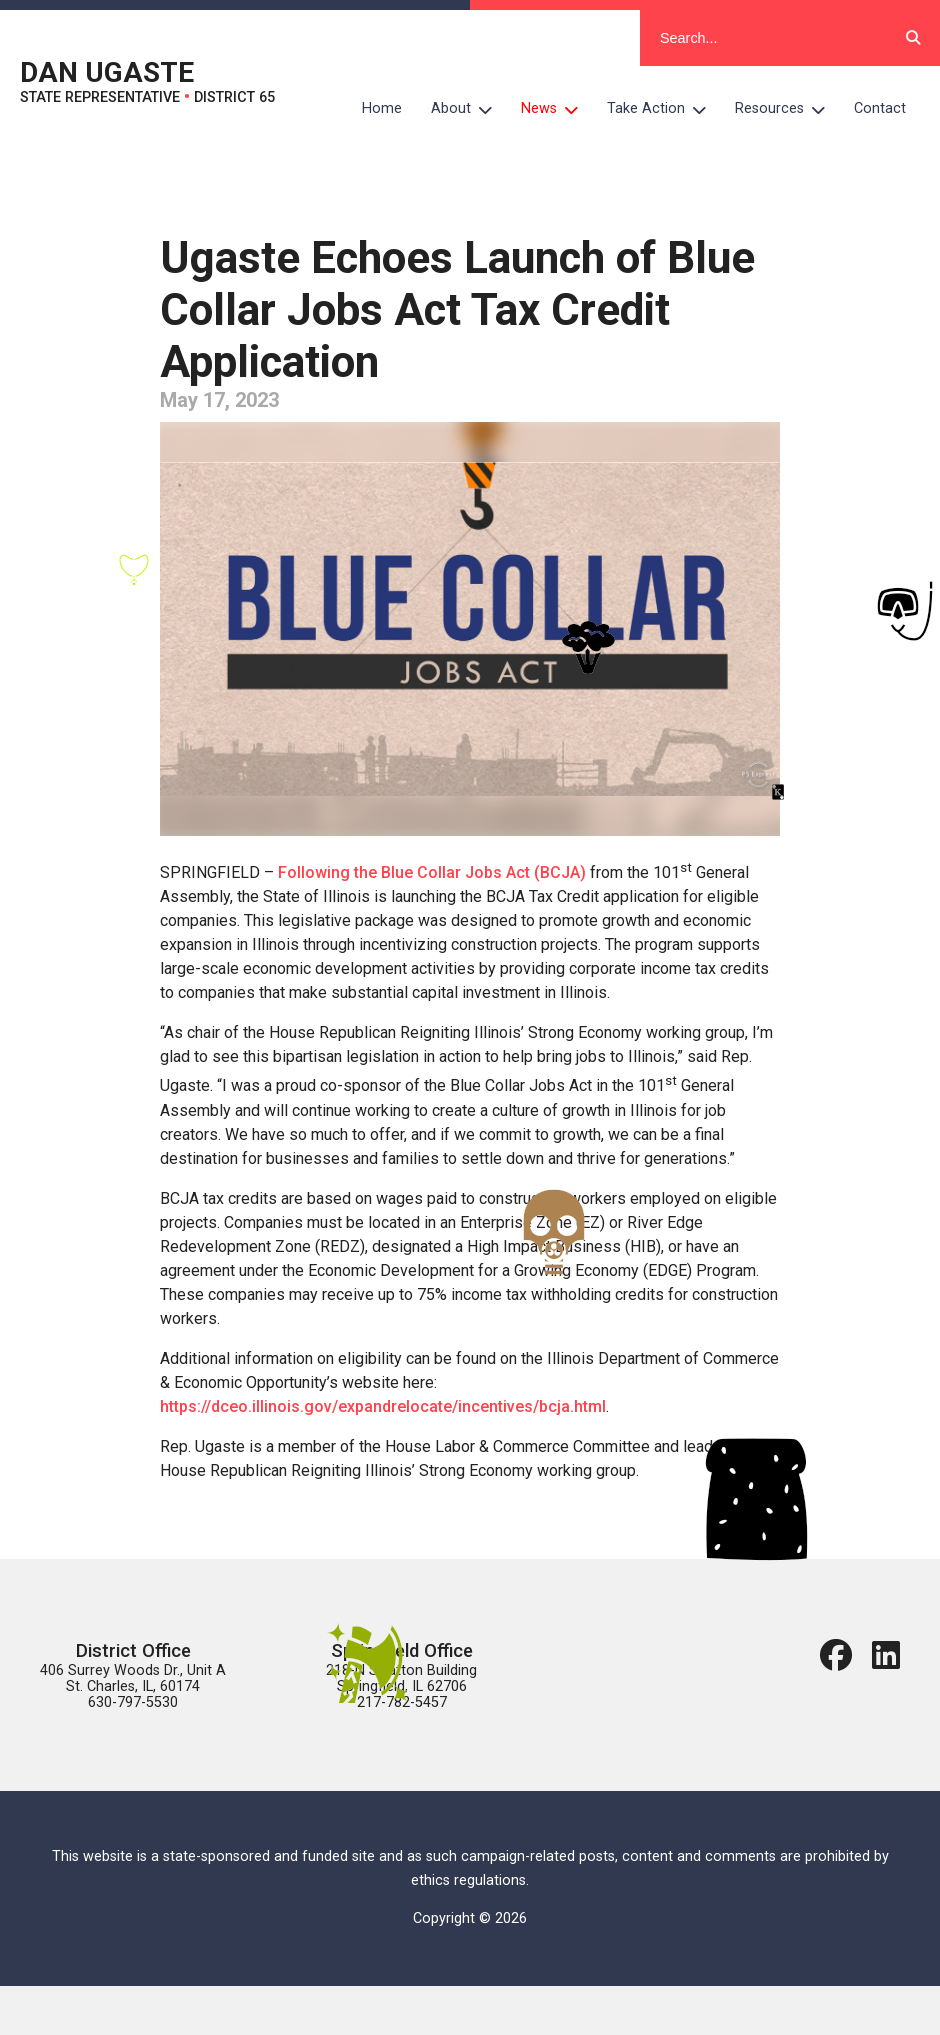  Describe the element at coordinates (905, 611) in the screenshot. I see `access scuba diving or underwater activities` at that location.